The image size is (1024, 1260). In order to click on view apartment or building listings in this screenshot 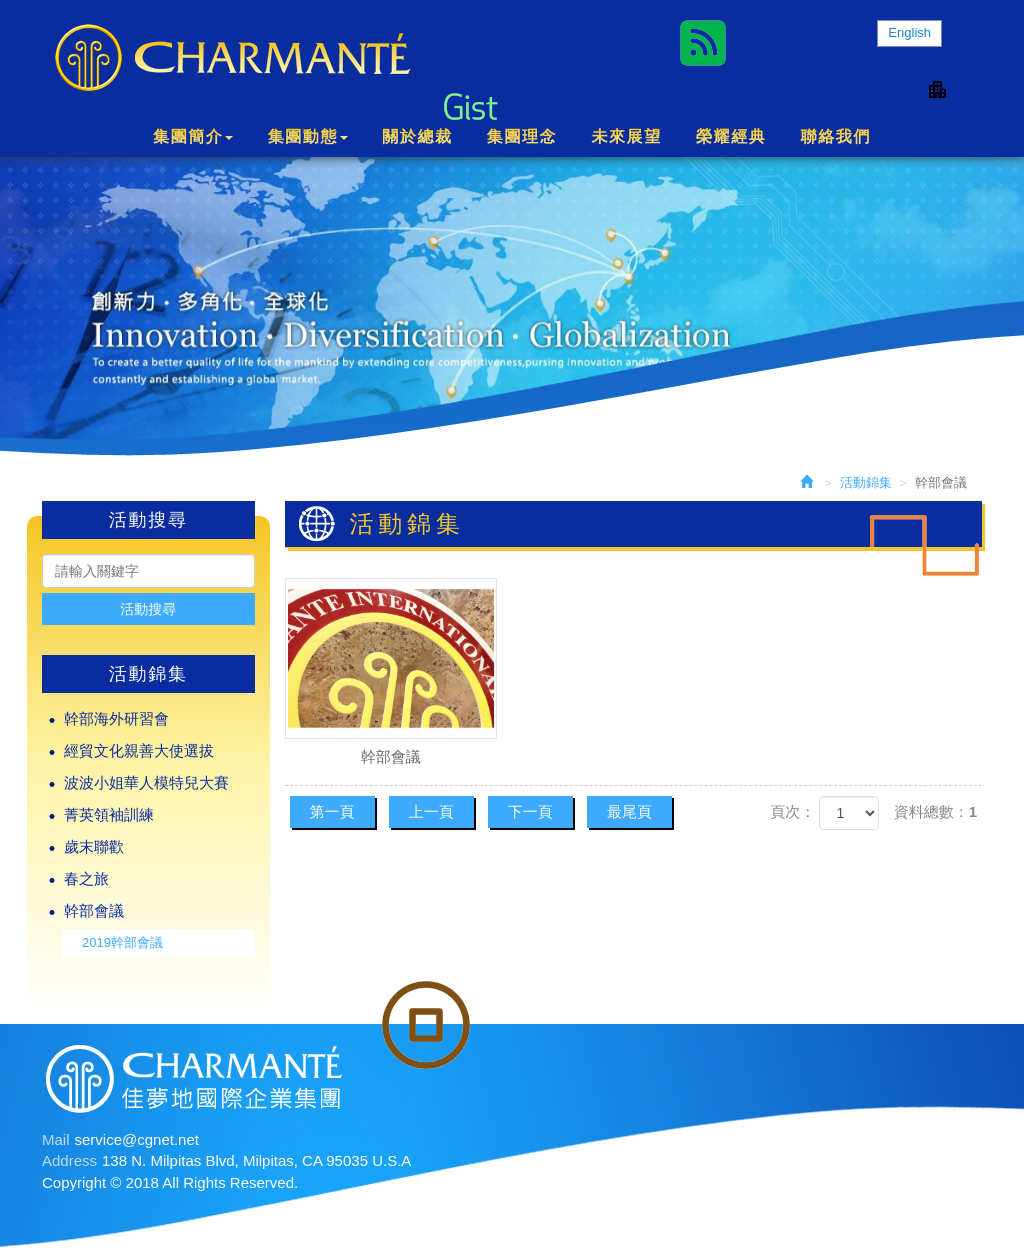, I will do `click(937, 89)`.